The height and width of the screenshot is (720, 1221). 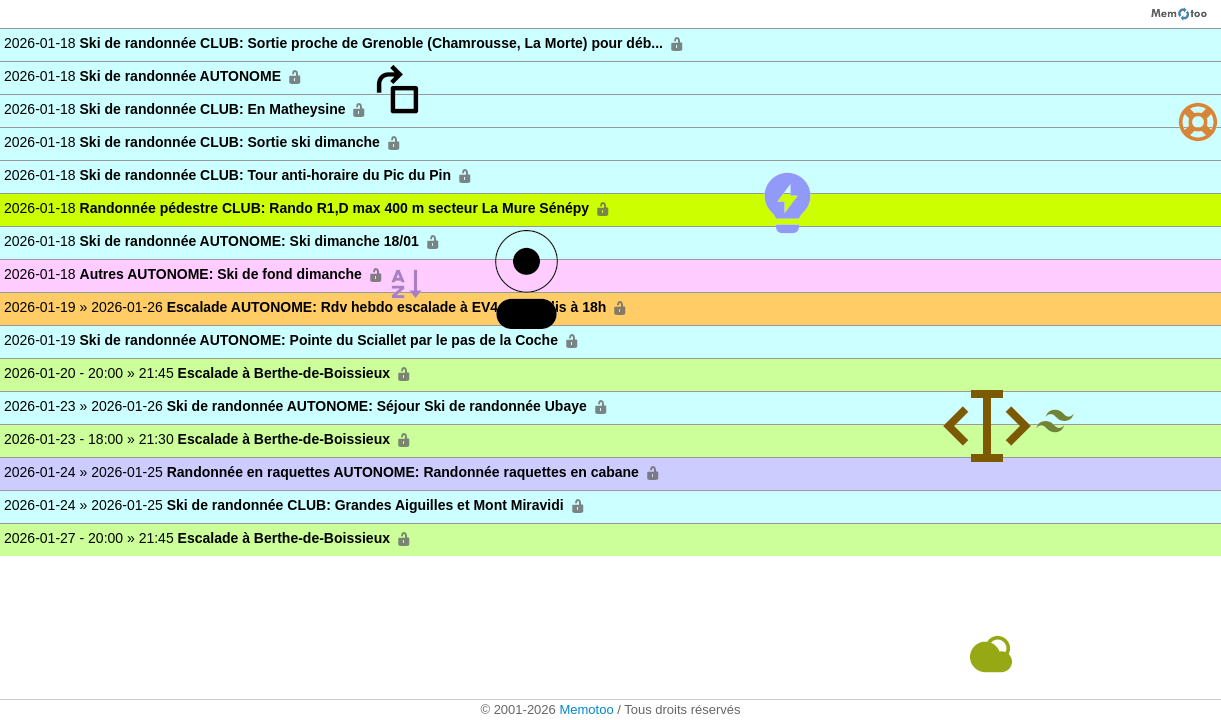 I want to click on daisyUI component library logo, so click(x=526, y=279).